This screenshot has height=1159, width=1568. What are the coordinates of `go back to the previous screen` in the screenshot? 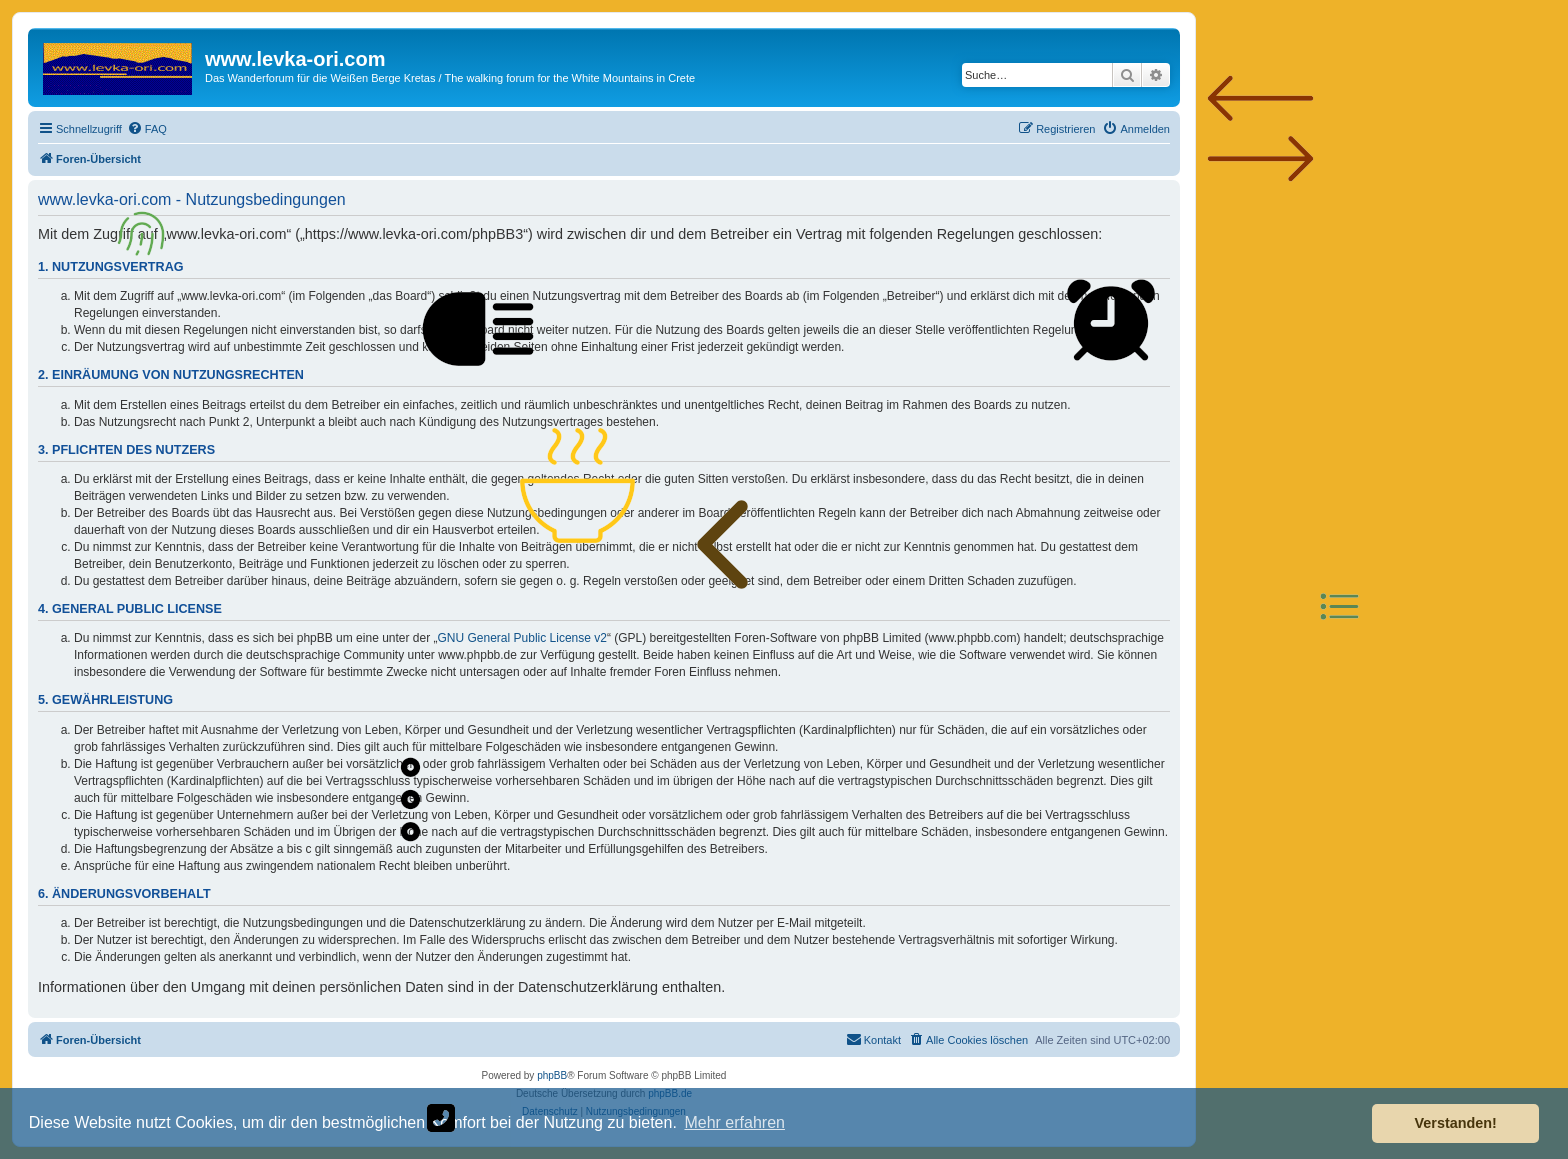 It's located at (722, 544).